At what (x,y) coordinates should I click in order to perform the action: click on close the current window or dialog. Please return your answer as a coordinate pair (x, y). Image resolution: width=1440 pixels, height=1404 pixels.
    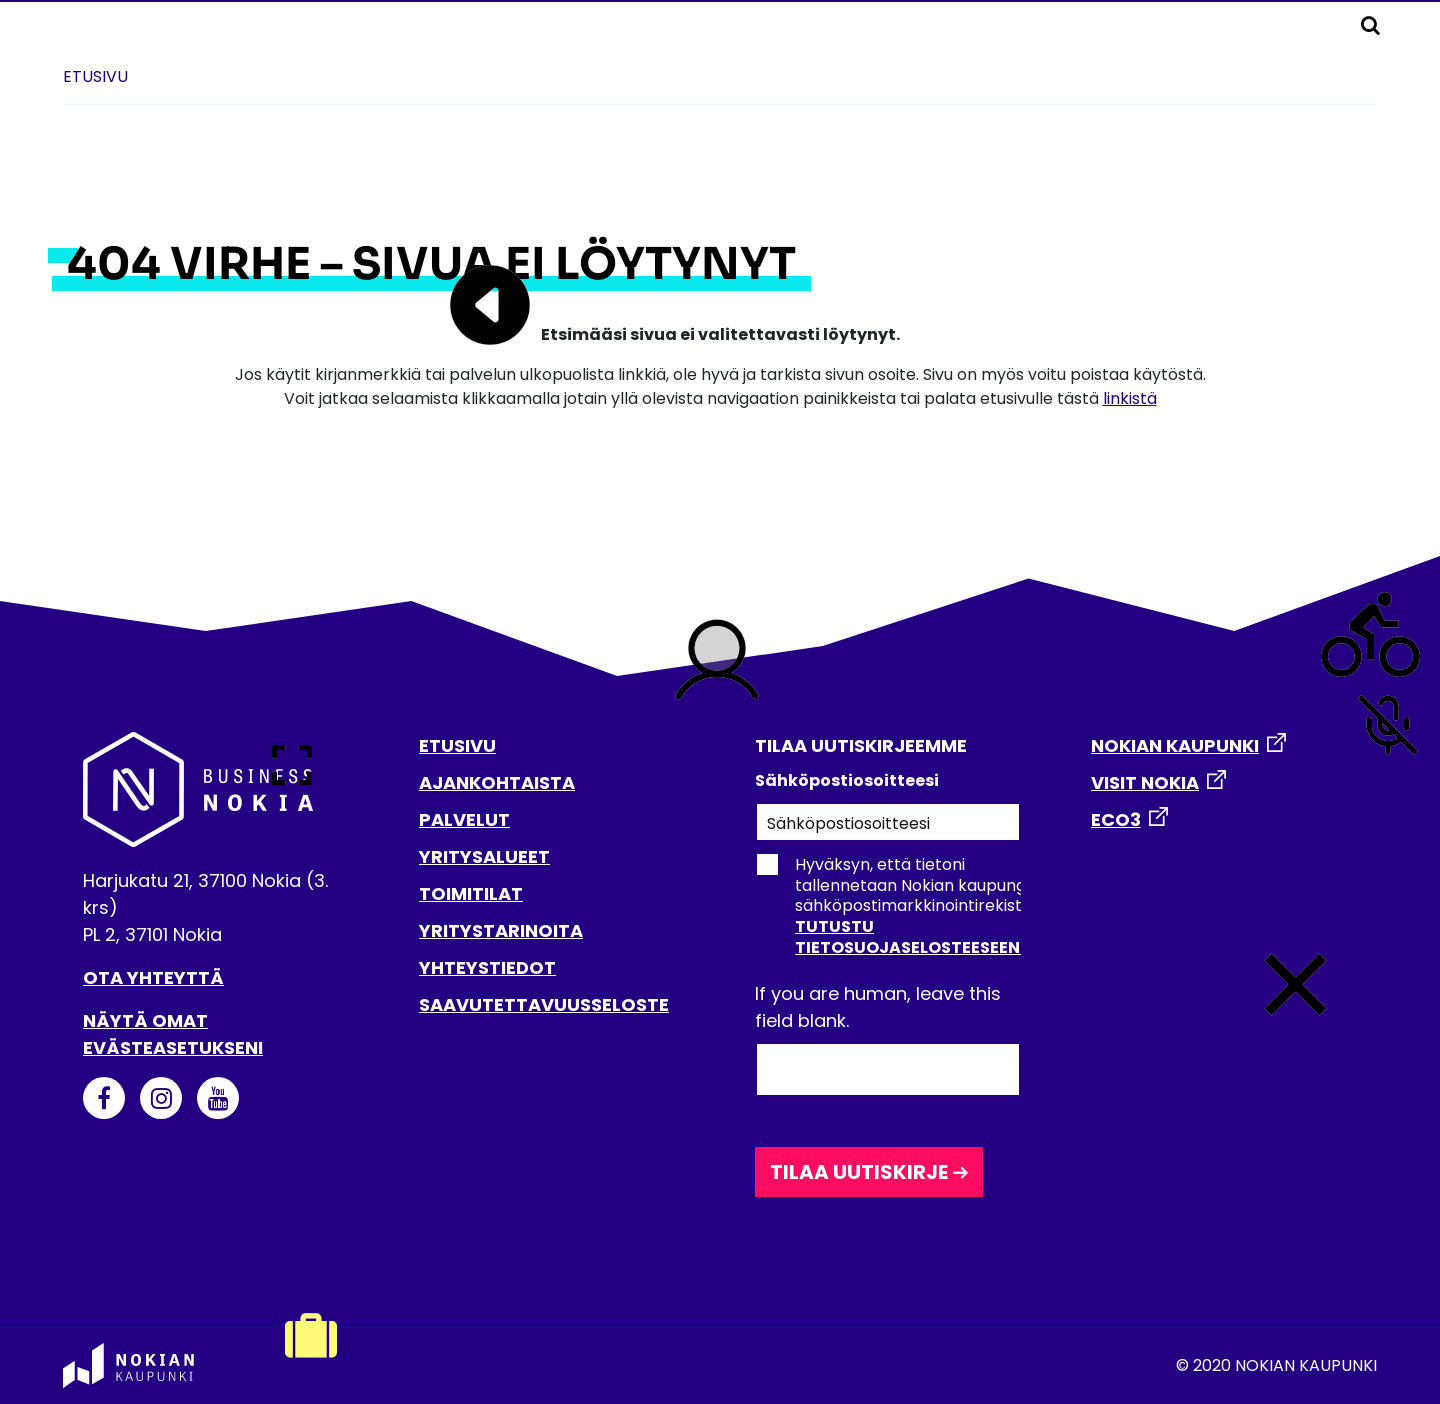
    Looking at the image, I should click on (1295, 984).